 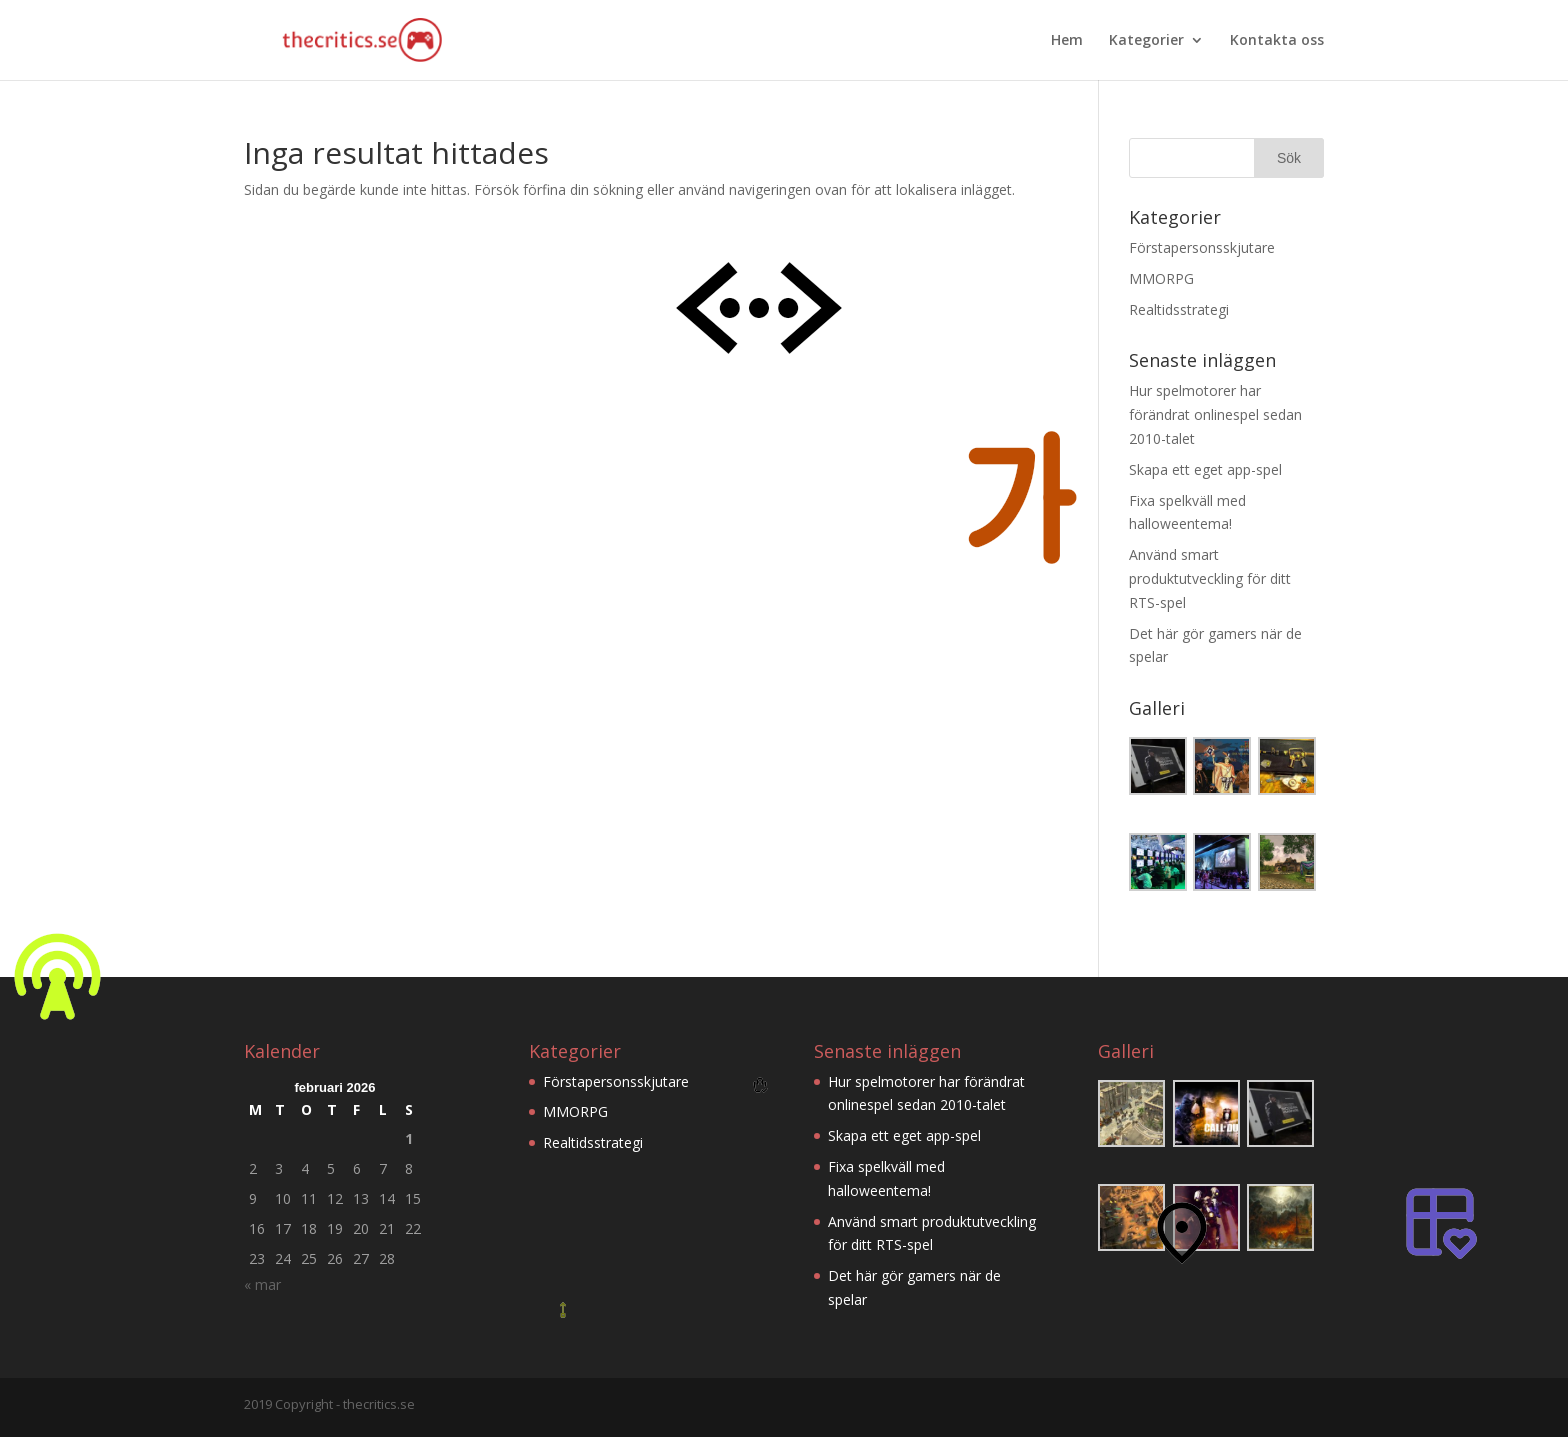 What do you see at coordinates (759, 308) in the screenshot?
I see `indicates code is currently processing or compiling` at bounding box center [759, 308].